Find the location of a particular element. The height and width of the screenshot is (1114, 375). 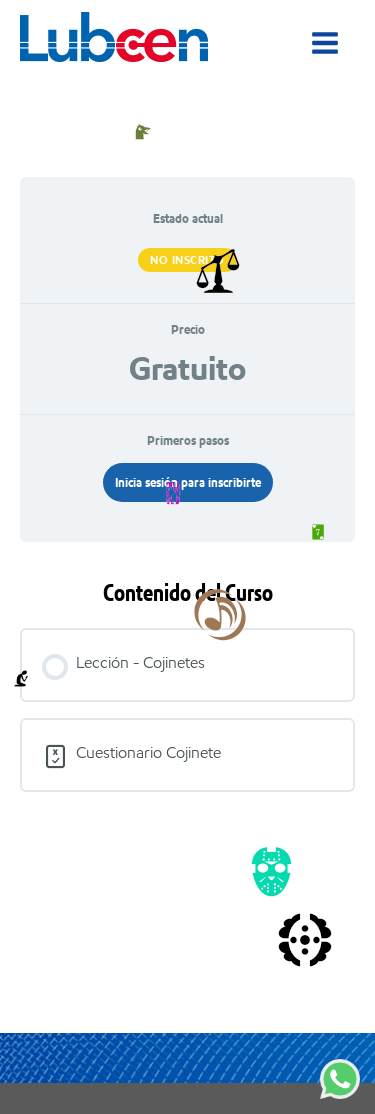

share to twitter is located at coordinates (143, 131).